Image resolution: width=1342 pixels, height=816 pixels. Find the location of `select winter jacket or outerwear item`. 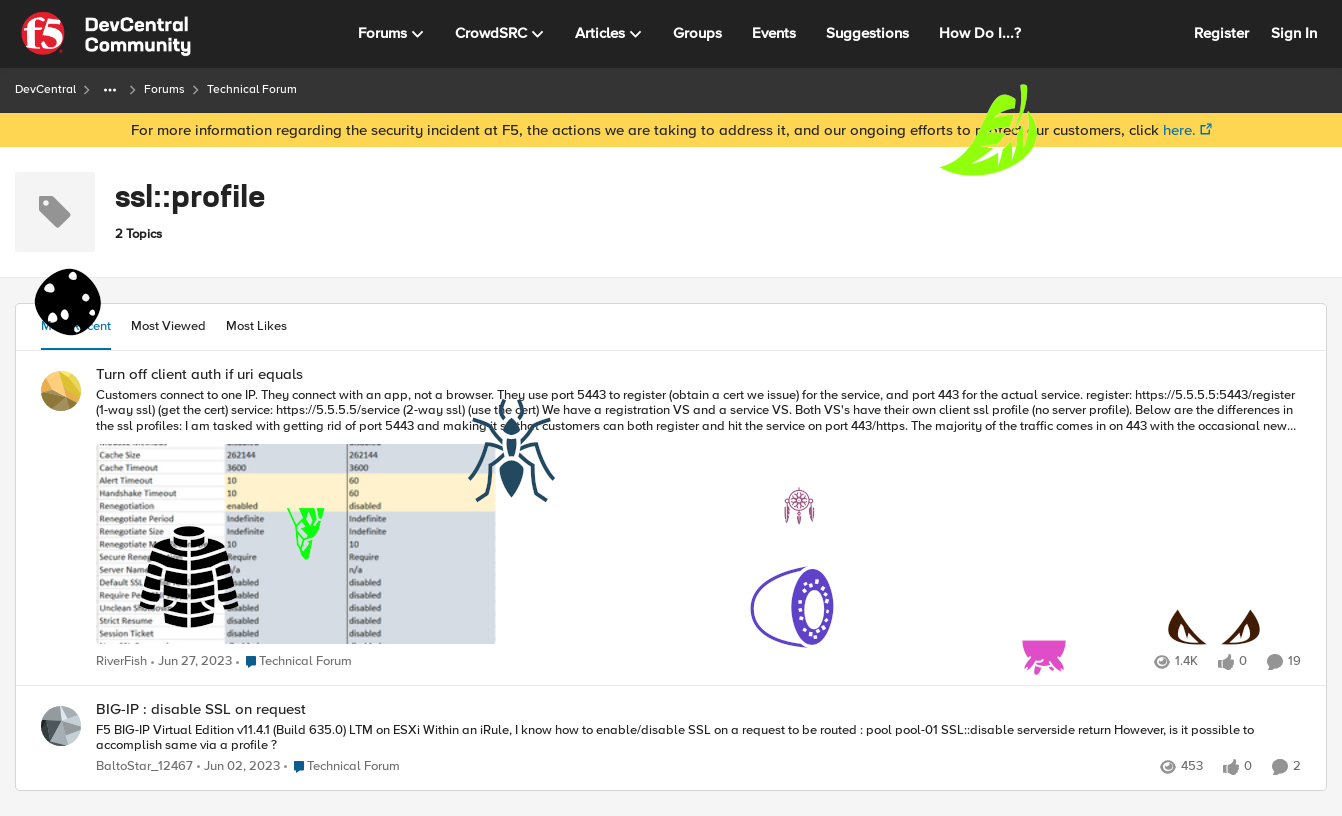

select winter jacket or outerwear item is located at coordinates (189, 576).